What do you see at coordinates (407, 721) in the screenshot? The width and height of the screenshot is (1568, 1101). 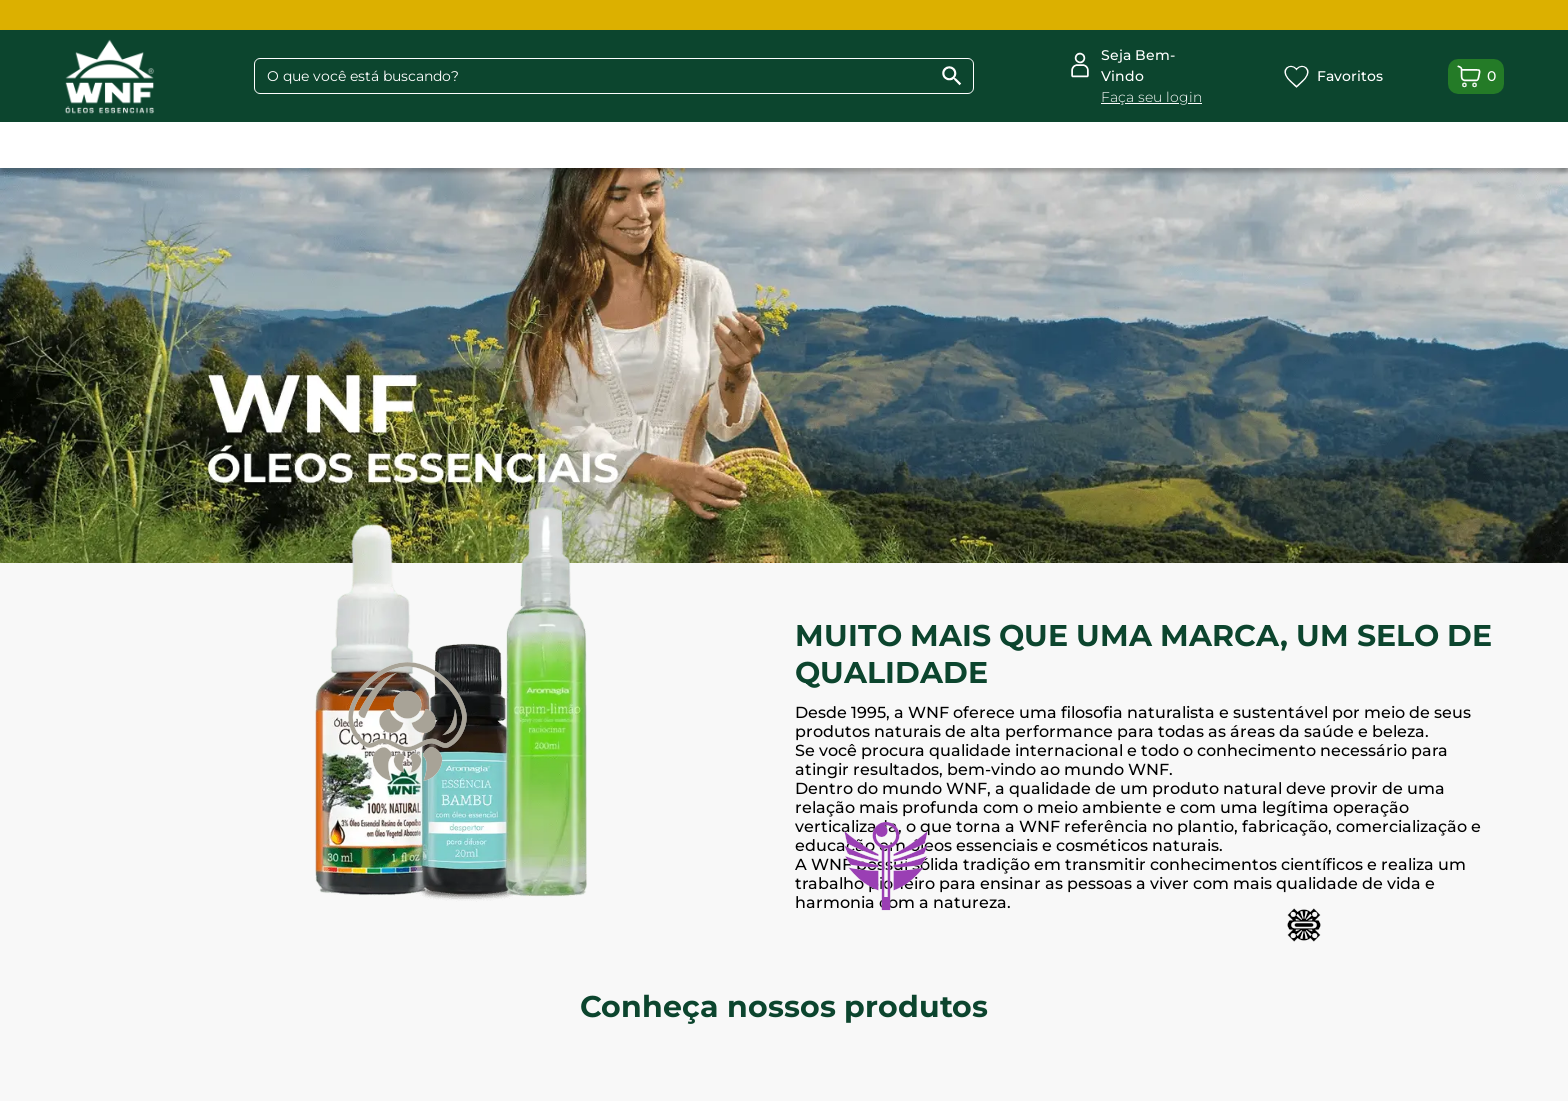 I see `metroid creature icon from the nintendo game series` at bounding box center [407, 721].